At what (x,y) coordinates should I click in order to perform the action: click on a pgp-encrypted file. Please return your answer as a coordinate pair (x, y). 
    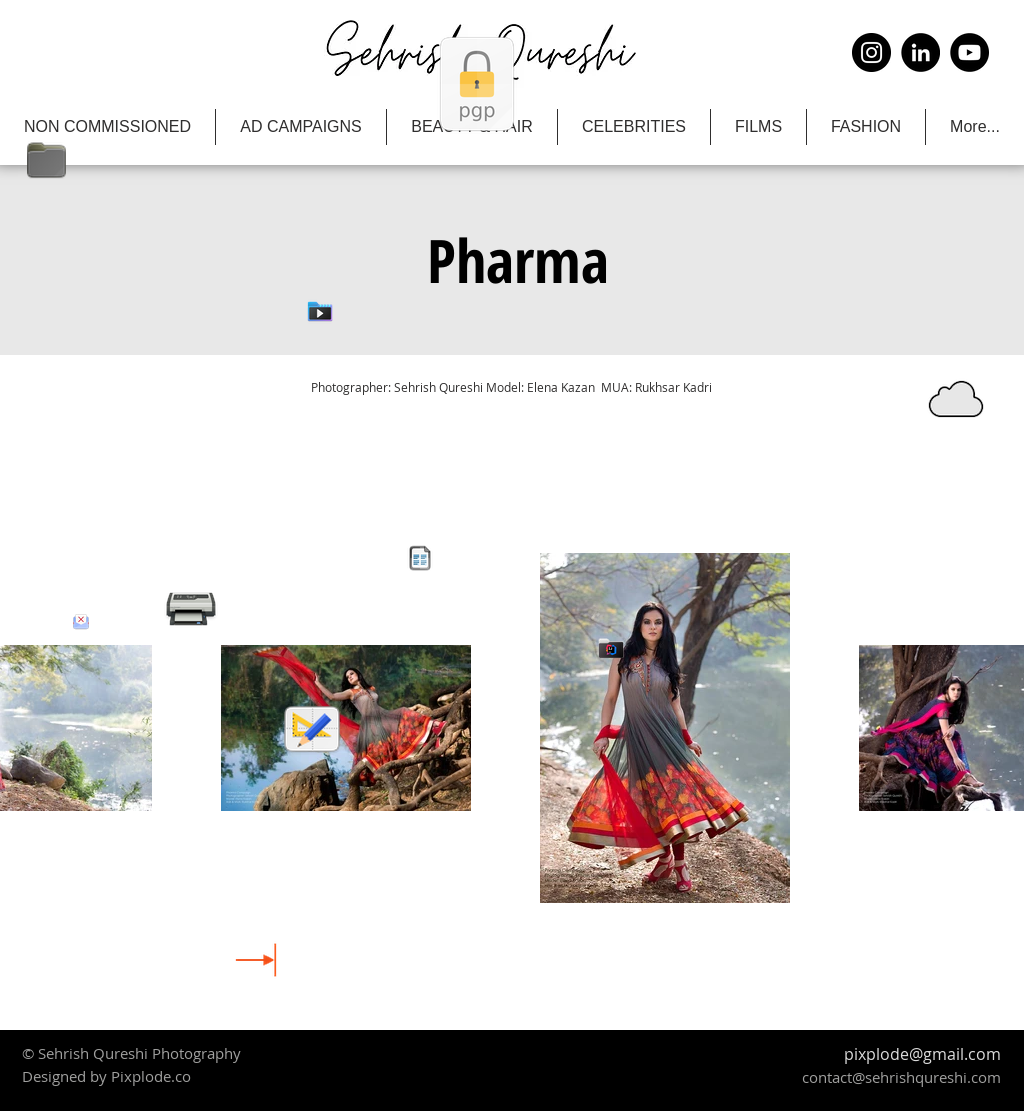
    Looking at the image, I should click on (477, 84).